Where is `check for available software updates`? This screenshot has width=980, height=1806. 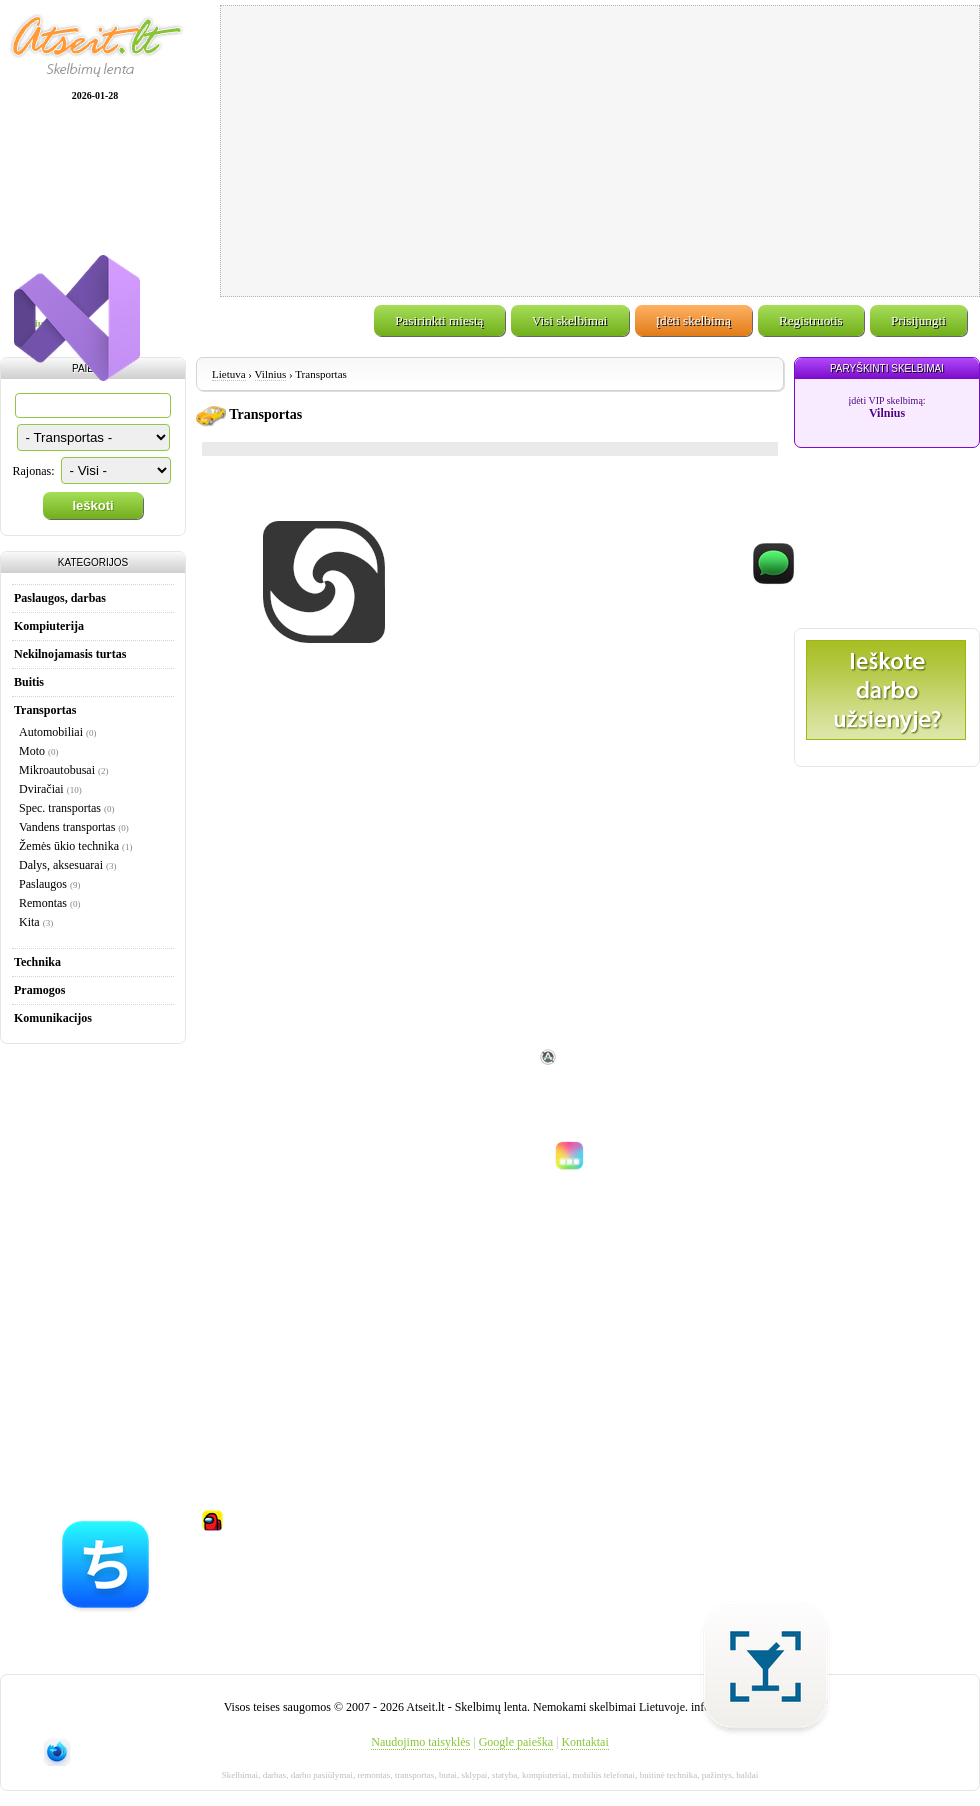
check for available software updates is located at coordinates (548, 1057).